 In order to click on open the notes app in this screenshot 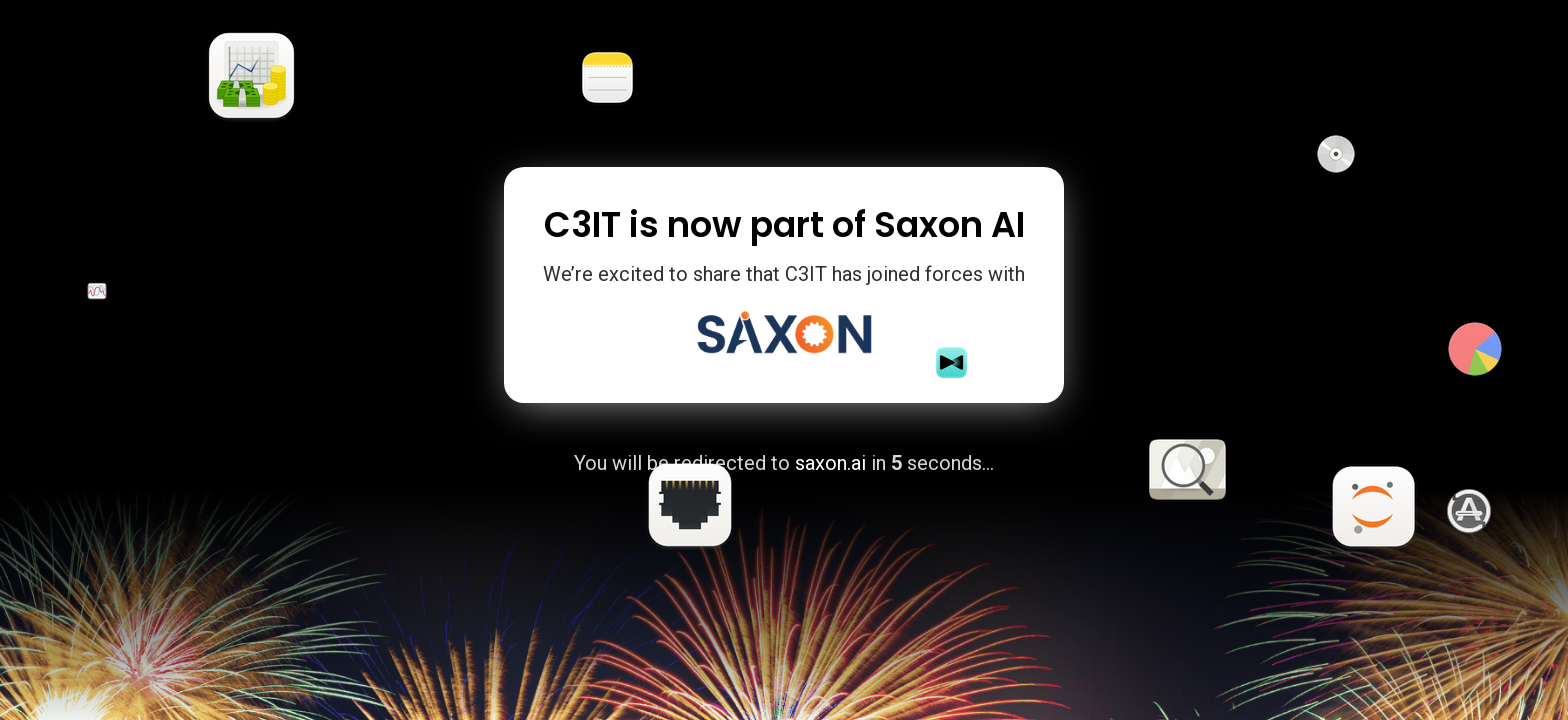, I will do `click(607, 77)`.